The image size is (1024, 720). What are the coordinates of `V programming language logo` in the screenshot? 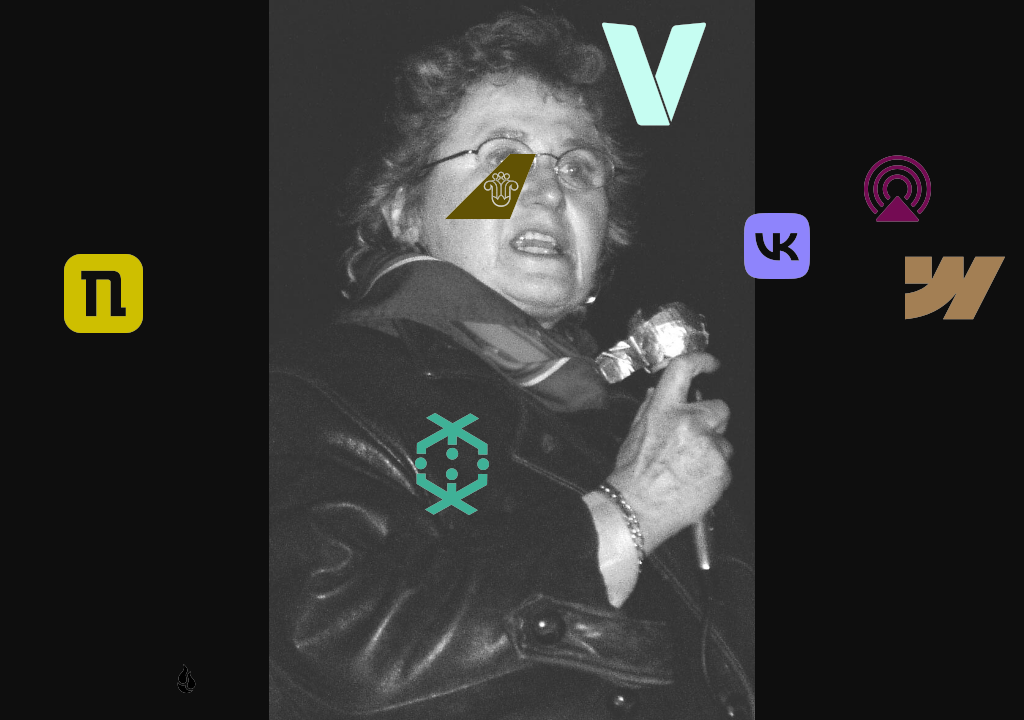 It's located at (654, 74).